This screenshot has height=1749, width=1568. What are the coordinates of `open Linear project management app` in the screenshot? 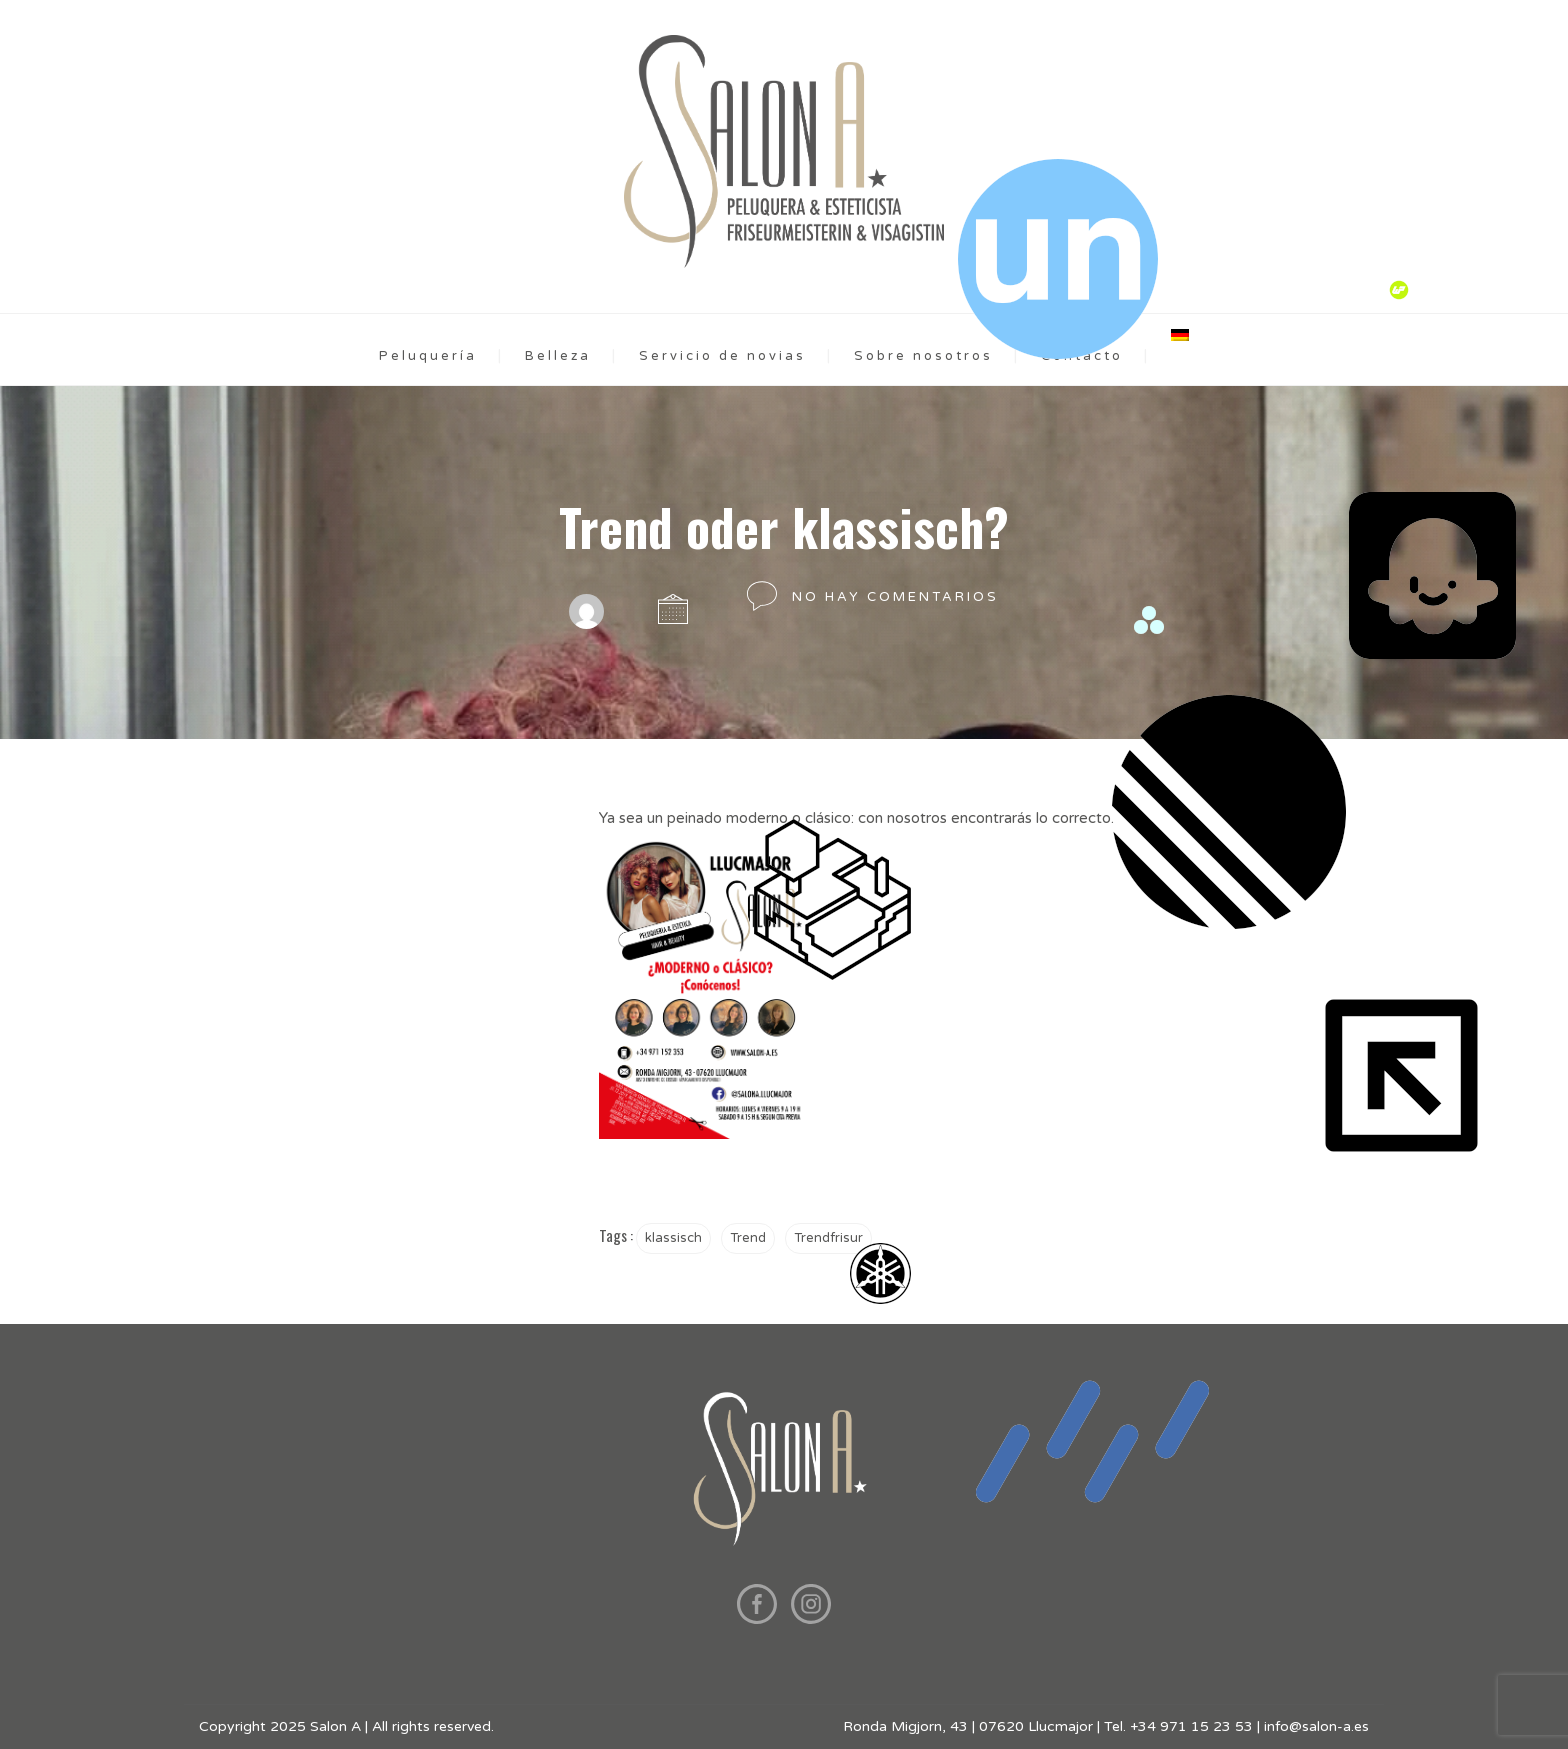 It's located at (1229, 812).